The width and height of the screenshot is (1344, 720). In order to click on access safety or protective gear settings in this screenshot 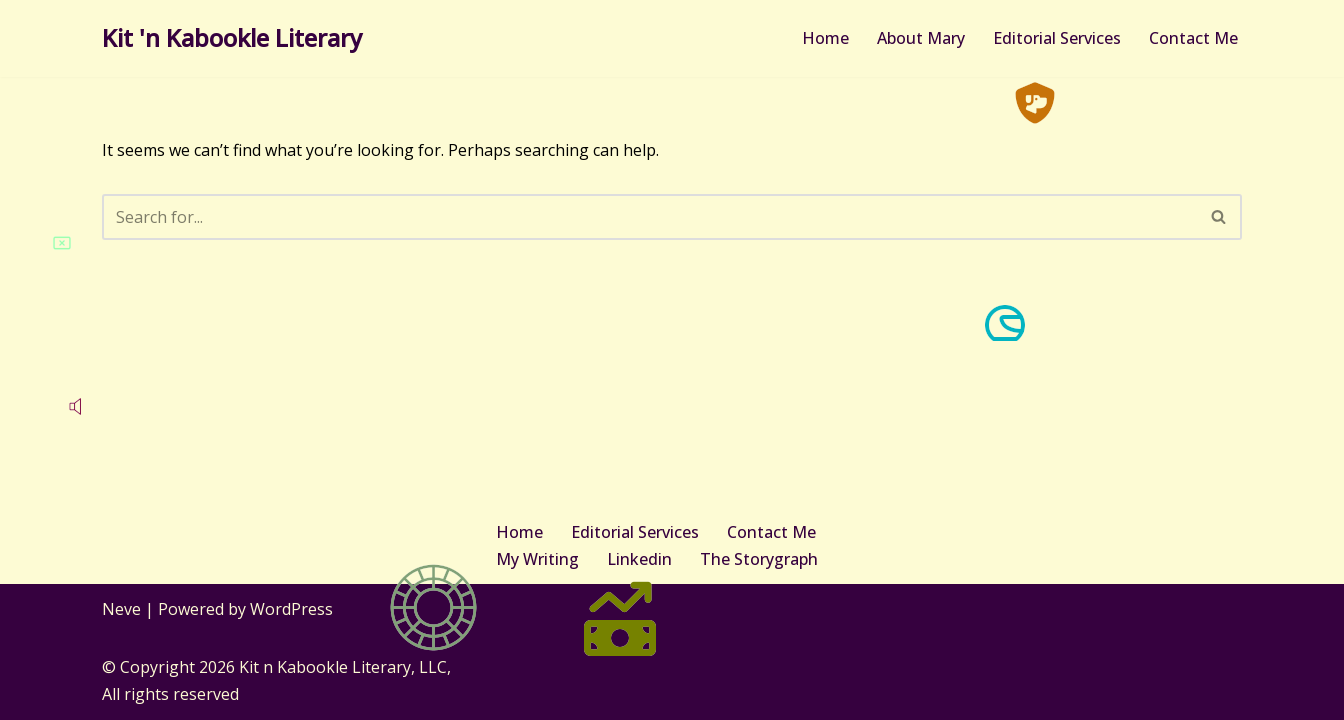, I will do `click(1005, 323)`.